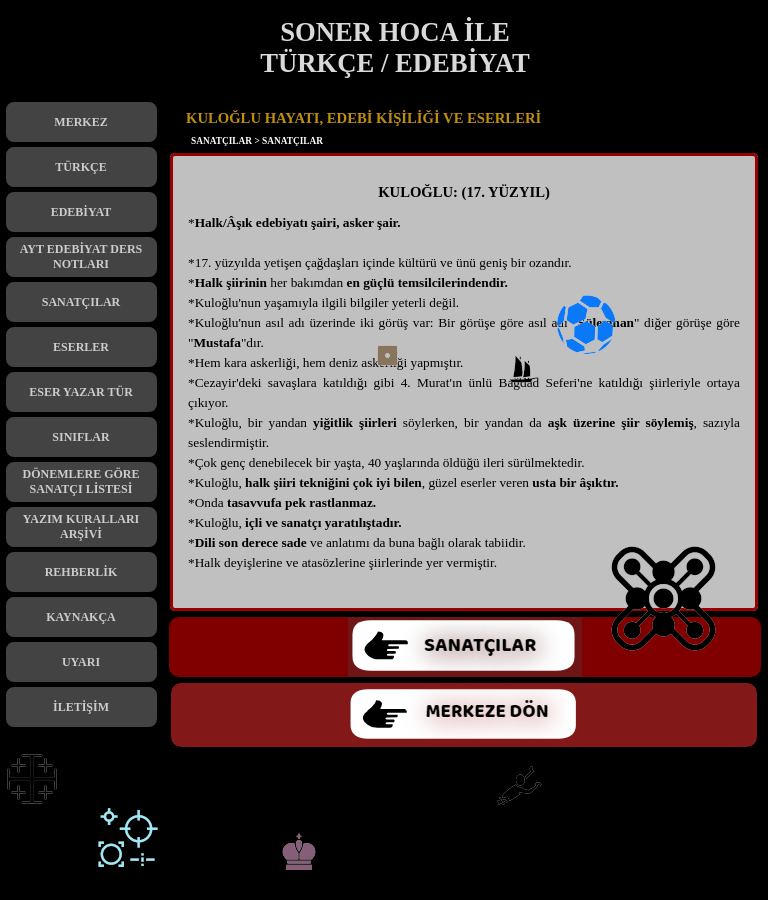  Describe the element at coordinates (387, 355) in the screenshot. I see `roll the dice` at that location.